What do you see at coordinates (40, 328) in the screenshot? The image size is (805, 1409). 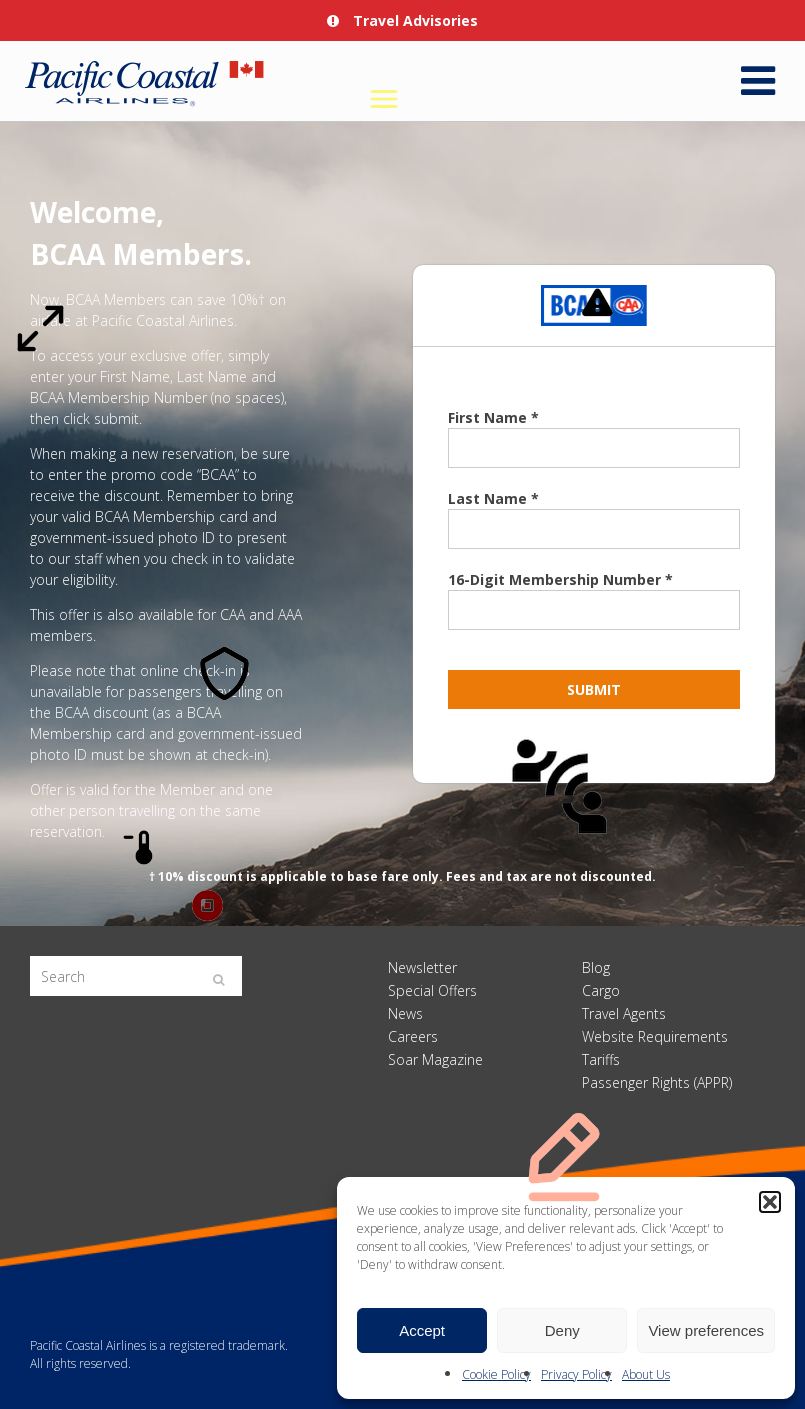 I see `expand to fullscreen mode` at bounding box center [40, 328].